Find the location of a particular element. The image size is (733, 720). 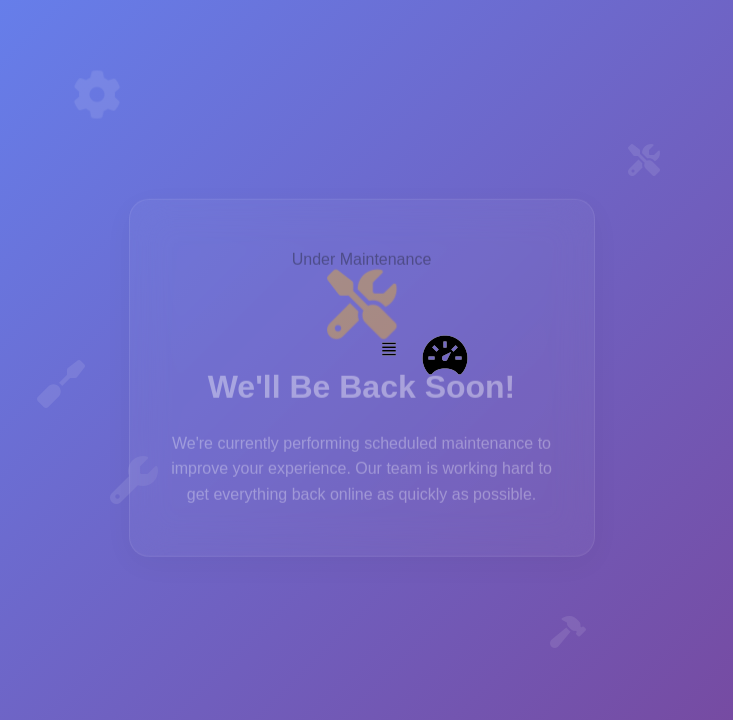

open navigation menu is located at coordinates (389, 349).